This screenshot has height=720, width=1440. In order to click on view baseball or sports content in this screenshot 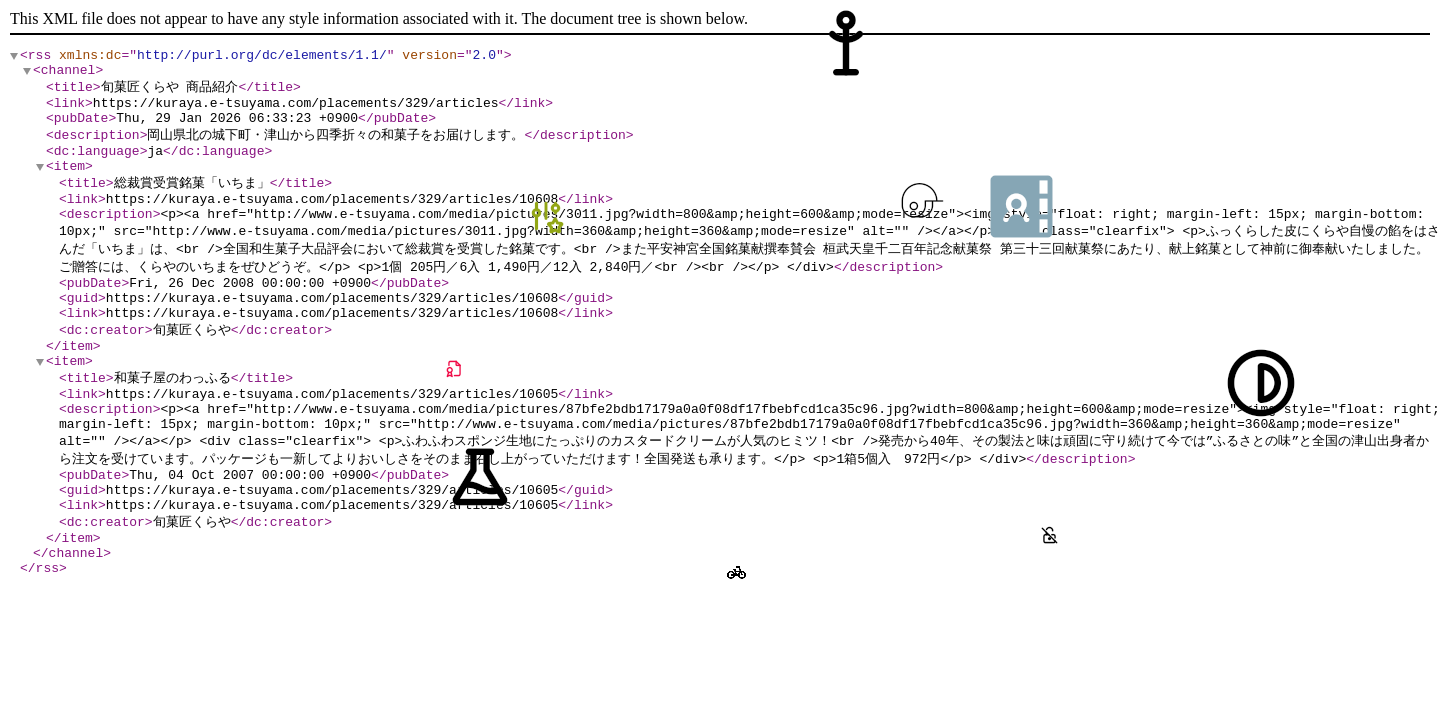, I will do `click(921, 201)`.